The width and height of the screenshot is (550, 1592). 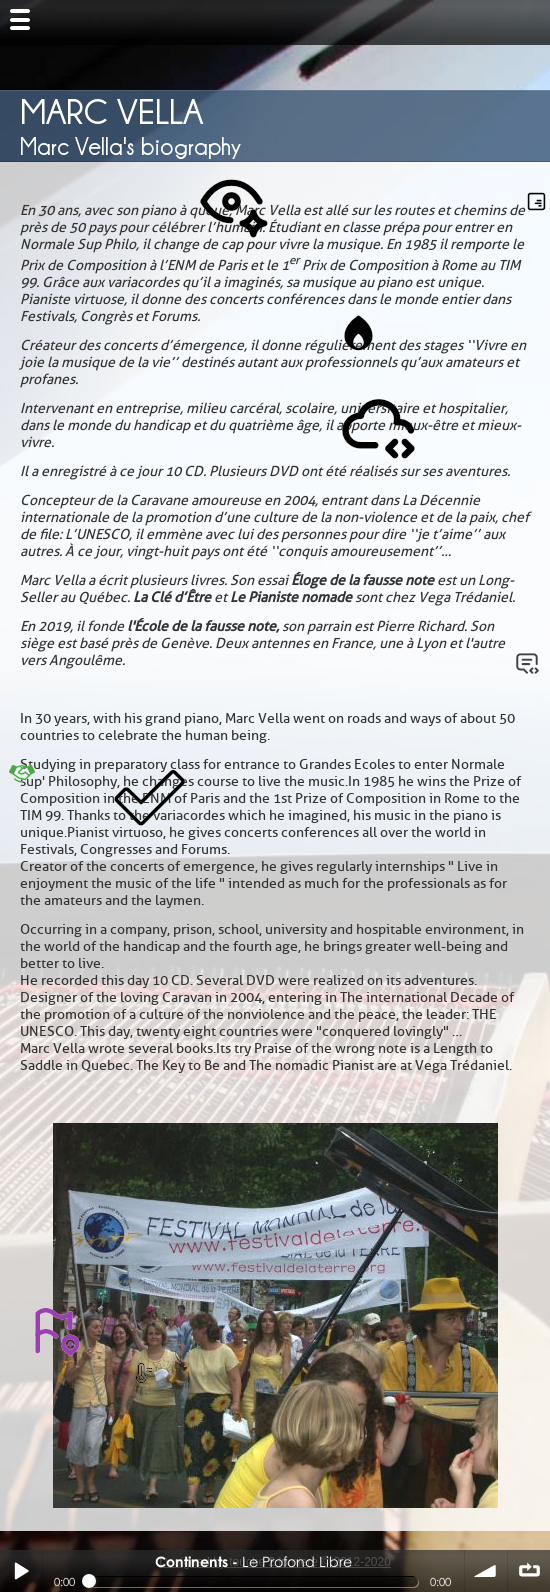 I want to click on align content to bottom-right of container, so click(x=536, y=201).